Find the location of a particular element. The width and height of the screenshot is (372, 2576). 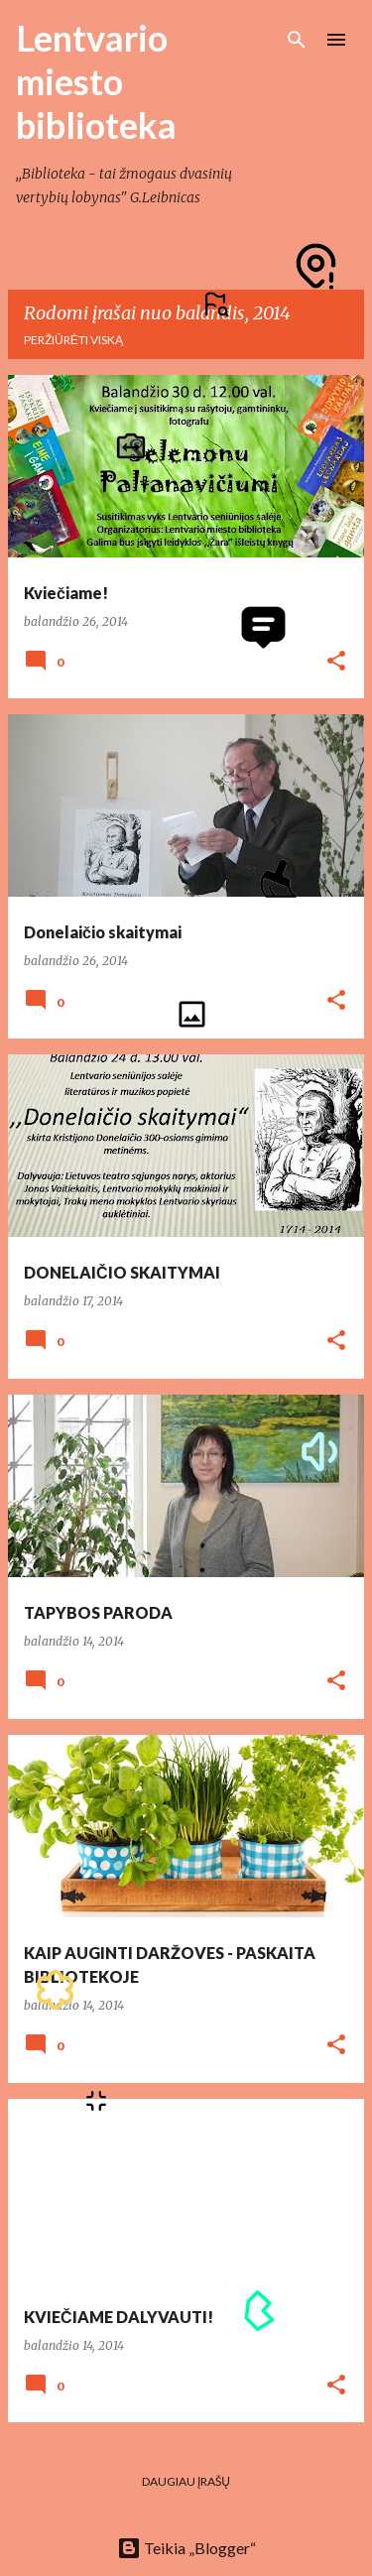

adjust audio volume level is located at coordinates (323, 1451).